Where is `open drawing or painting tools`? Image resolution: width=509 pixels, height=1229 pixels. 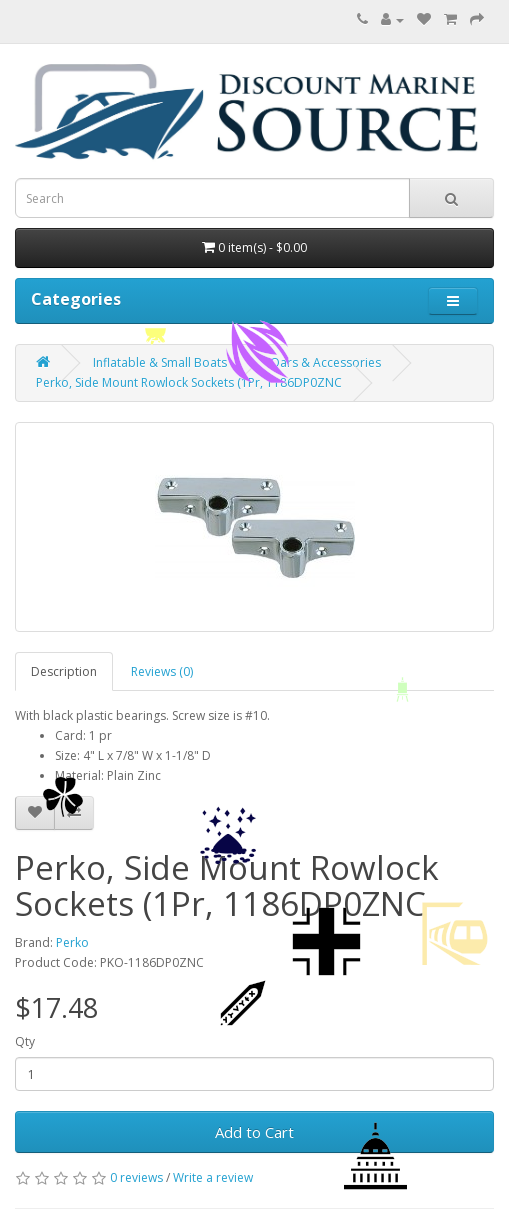 open drawing or painting tools is located at coordinates (402, 689).